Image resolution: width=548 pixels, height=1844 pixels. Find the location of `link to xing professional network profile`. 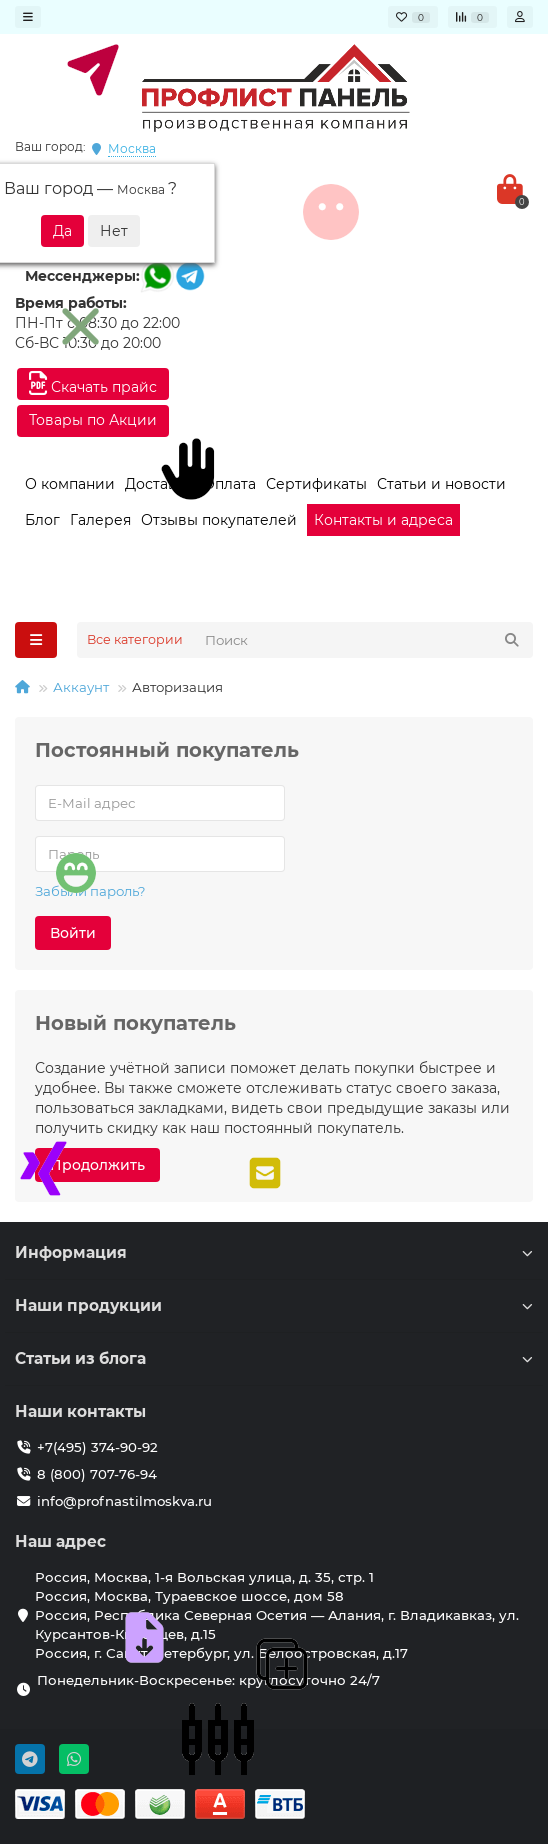

link to xing professional network profile is located at coordinates (43, 1168).